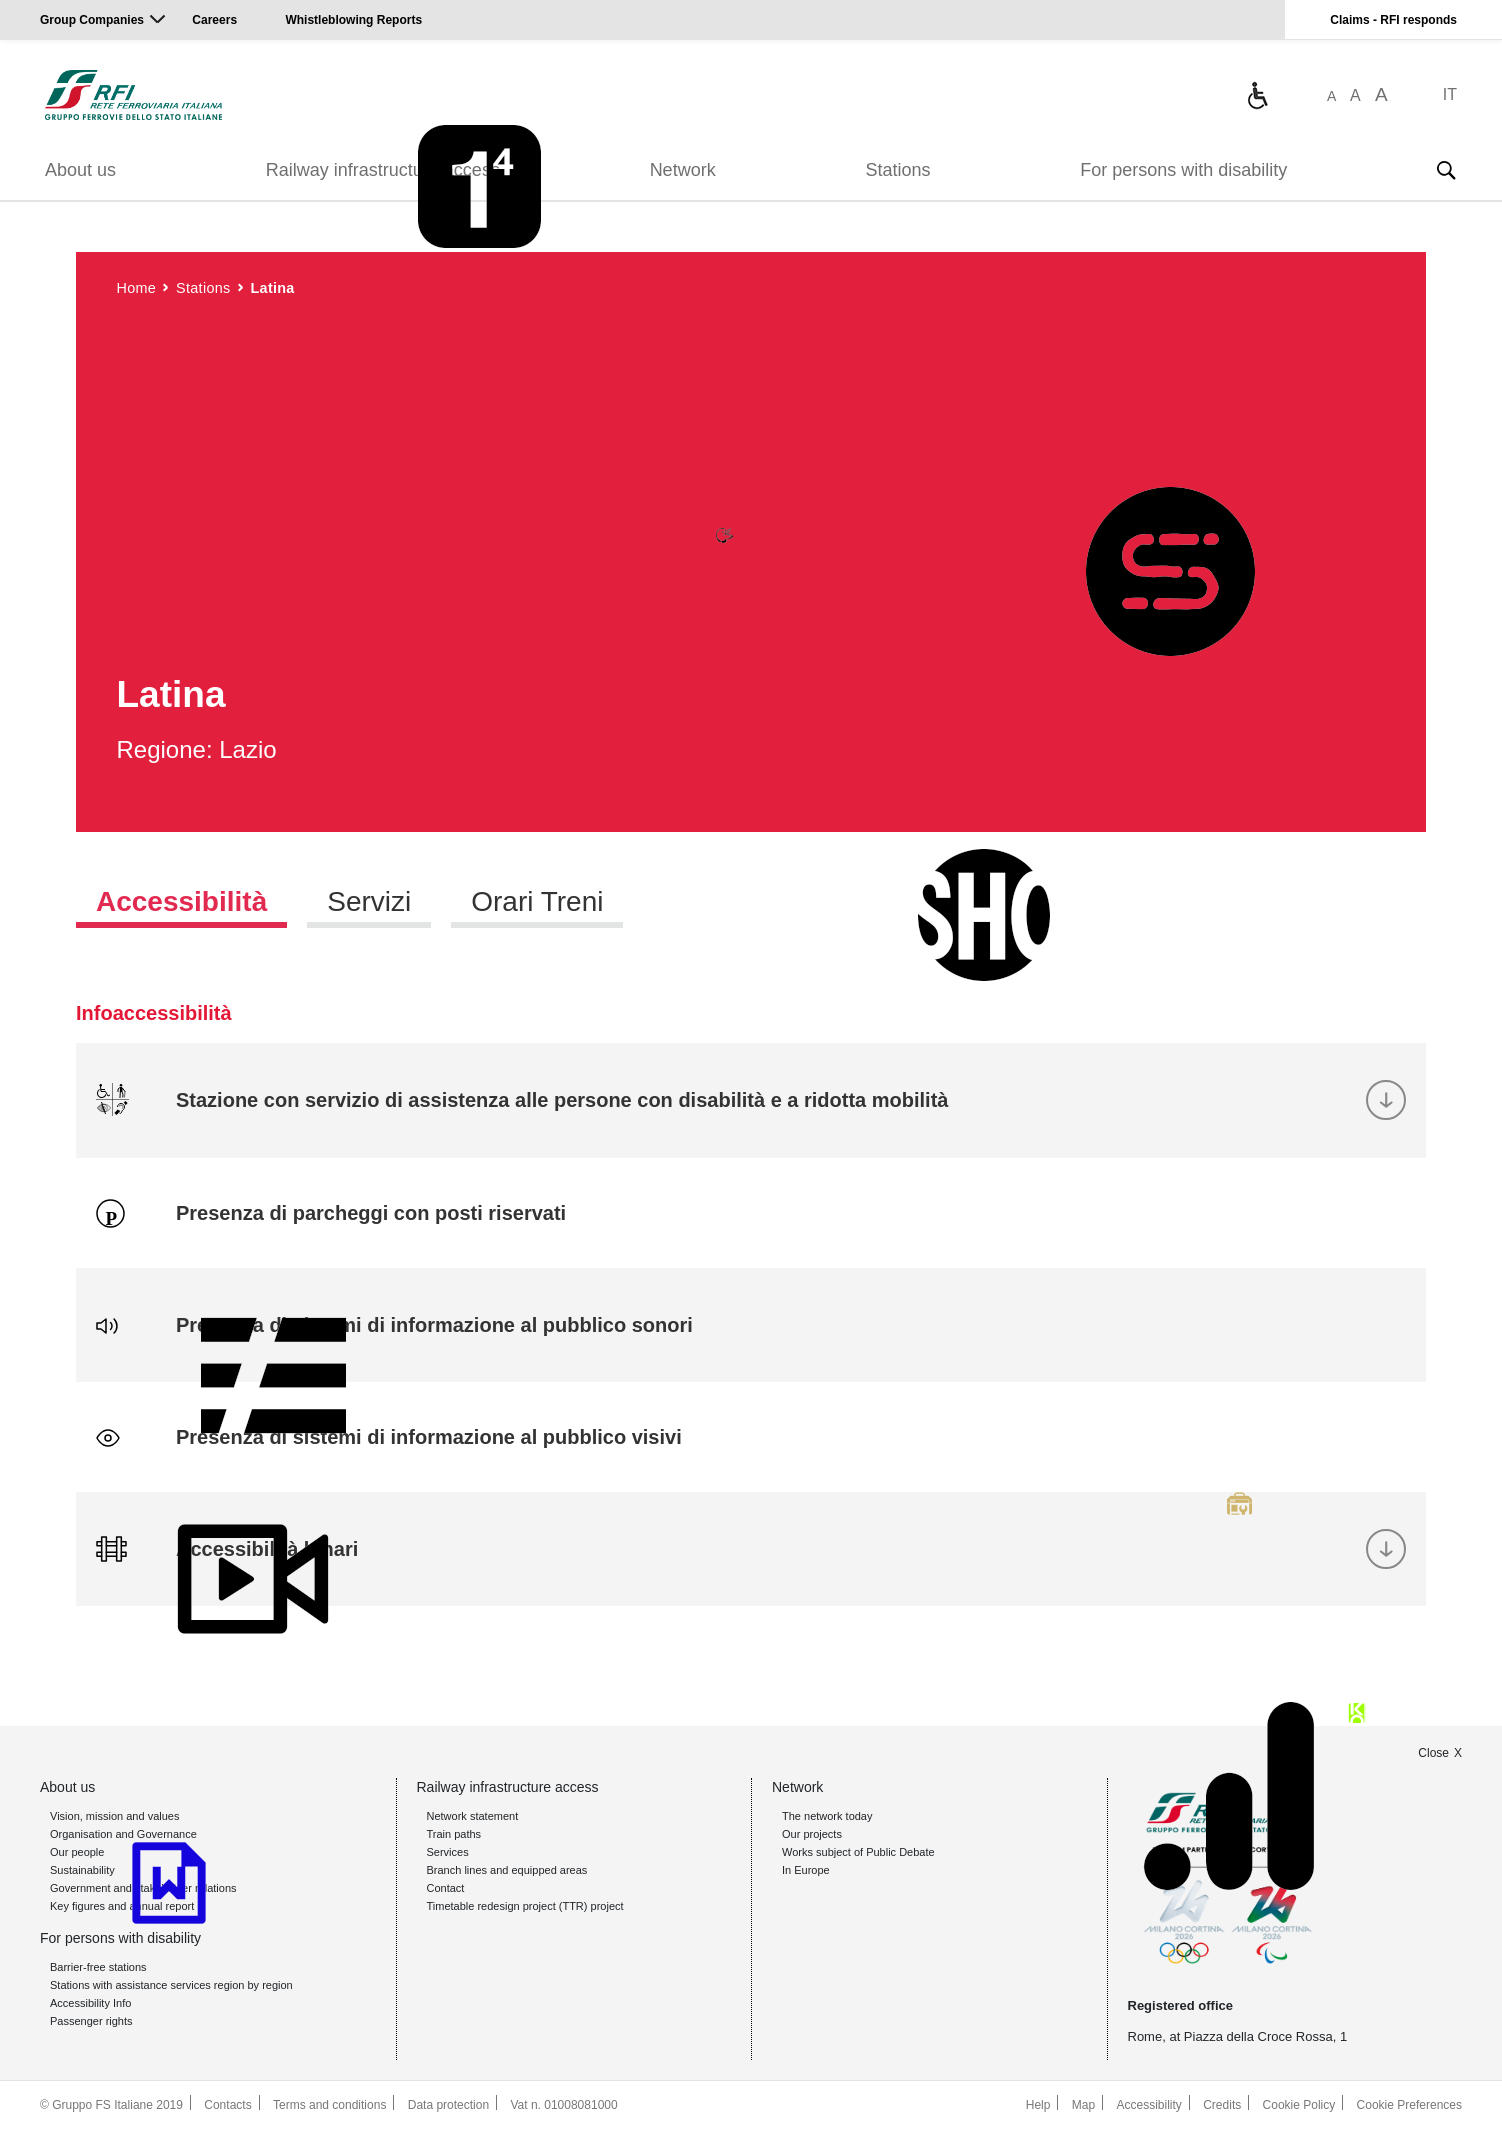 The height and width of the screenshot is (2129, 1502). I want to click on start a live broadcast or stream, so click(253, 1579).